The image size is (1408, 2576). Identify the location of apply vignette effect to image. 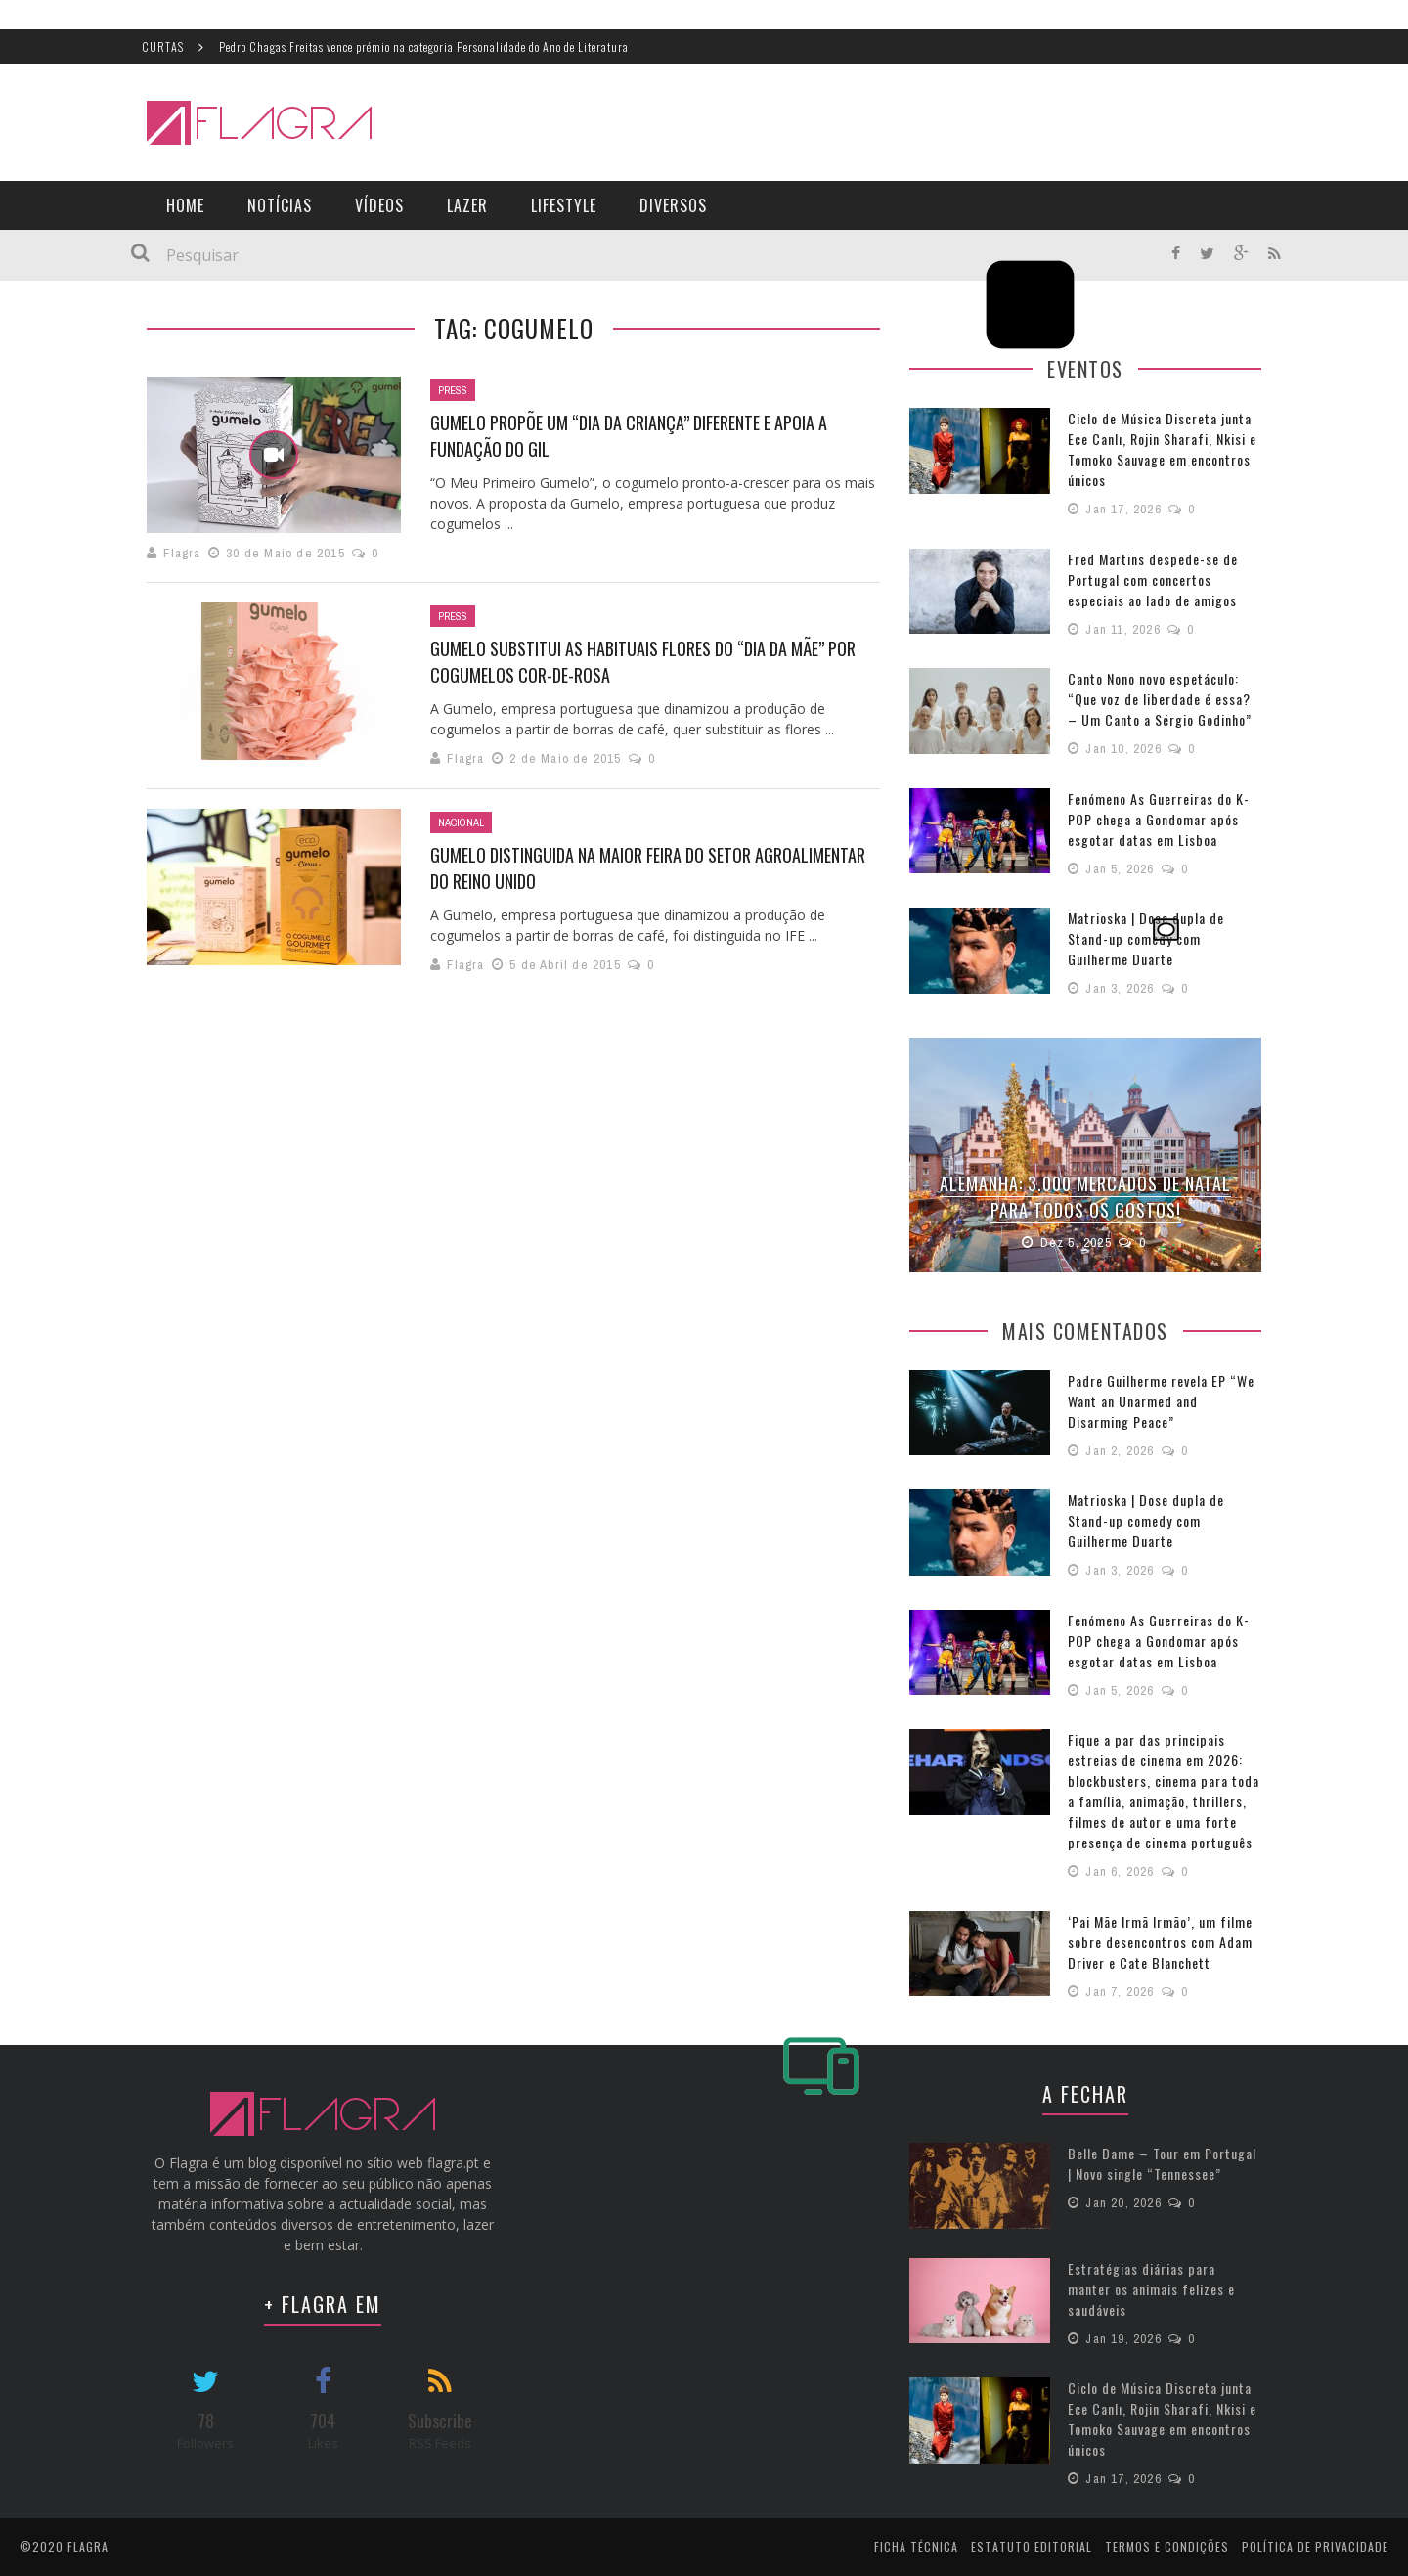
(1166, 929).